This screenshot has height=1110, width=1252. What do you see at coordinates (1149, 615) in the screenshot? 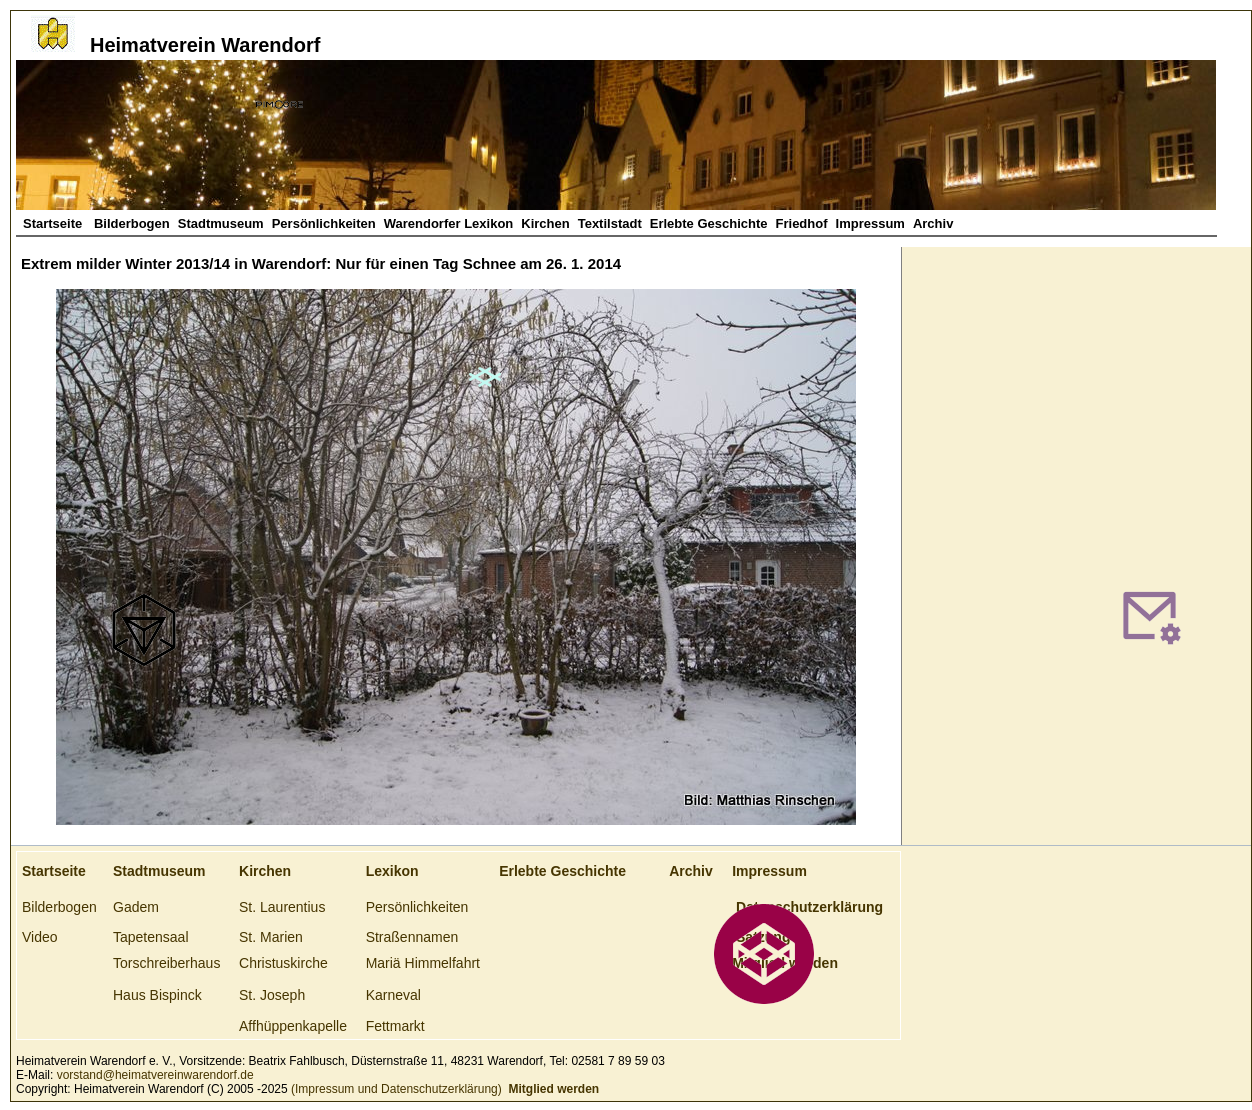
I see `access email settings` at bounding box center [1149, 615].